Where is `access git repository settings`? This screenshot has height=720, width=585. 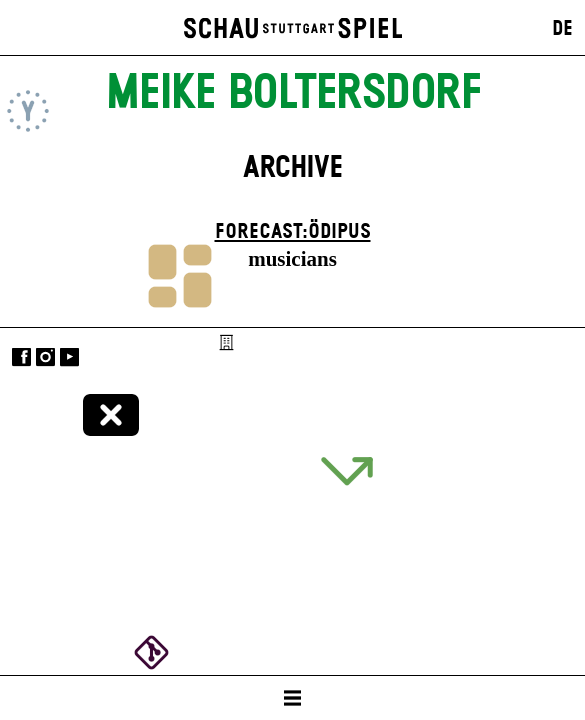 access git repository settings is located at coordinates (151, 652).